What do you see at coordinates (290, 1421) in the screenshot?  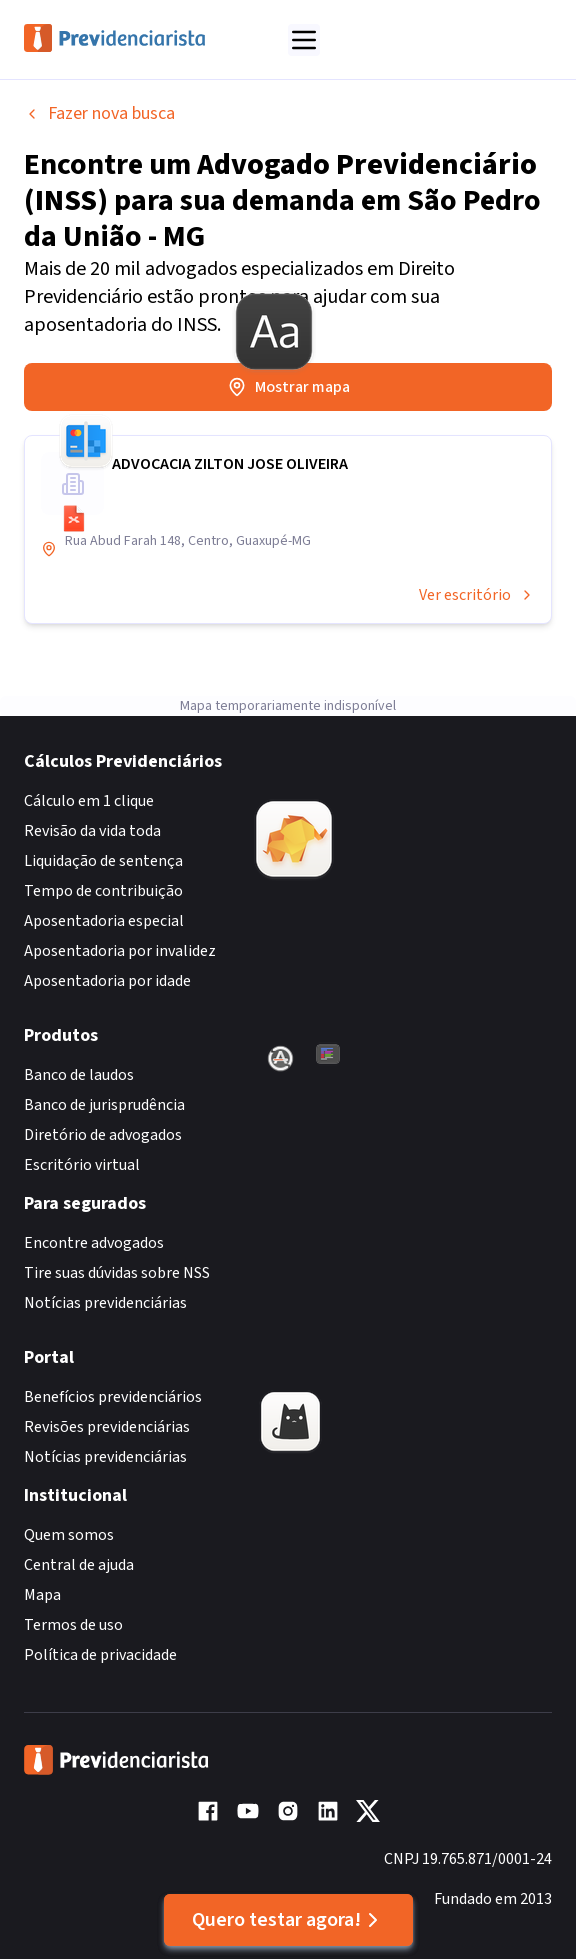 I see `open the Clash proxy app` at bounding box center [290, 1421].